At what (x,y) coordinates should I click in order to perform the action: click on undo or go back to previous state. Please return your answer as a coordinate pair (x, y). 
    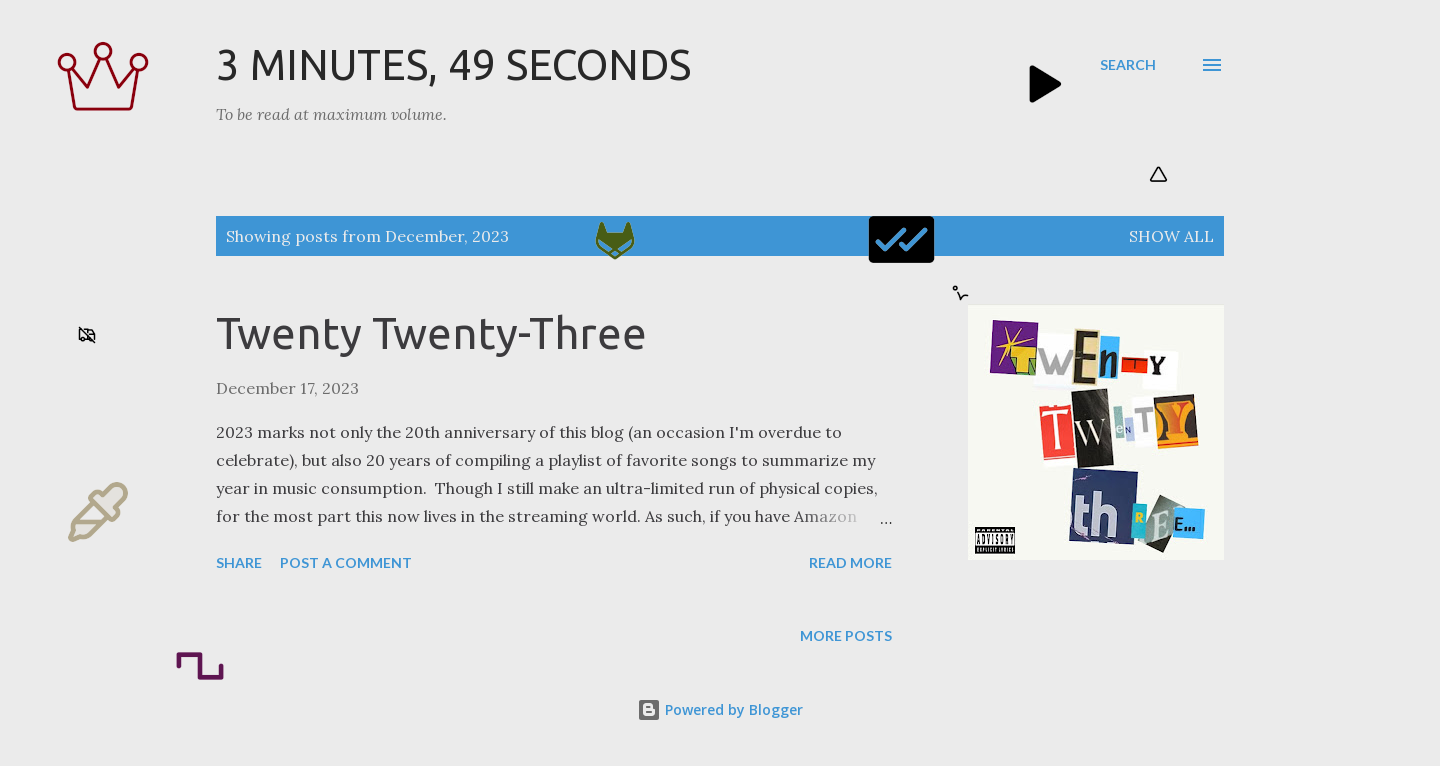
    Looking at the image, I should click on (960, 292).